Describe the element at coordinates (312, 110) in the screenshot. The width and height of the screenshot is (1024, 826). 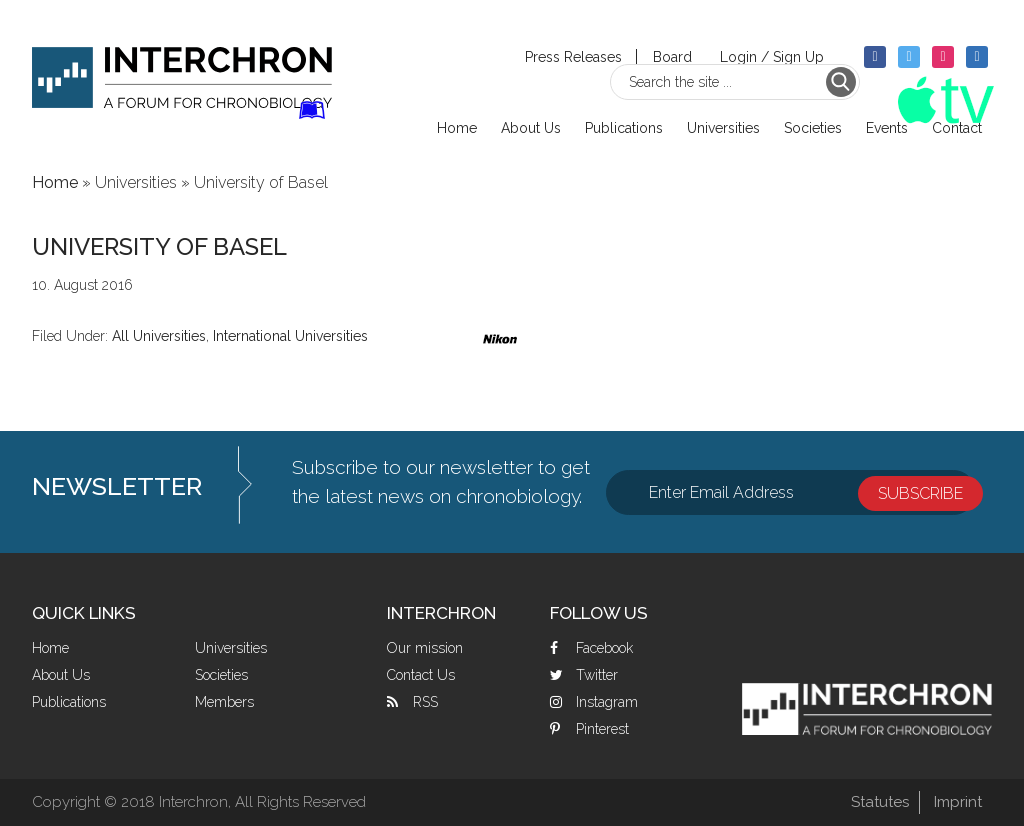
I see `visit Leanpub publishing platform` at that location.